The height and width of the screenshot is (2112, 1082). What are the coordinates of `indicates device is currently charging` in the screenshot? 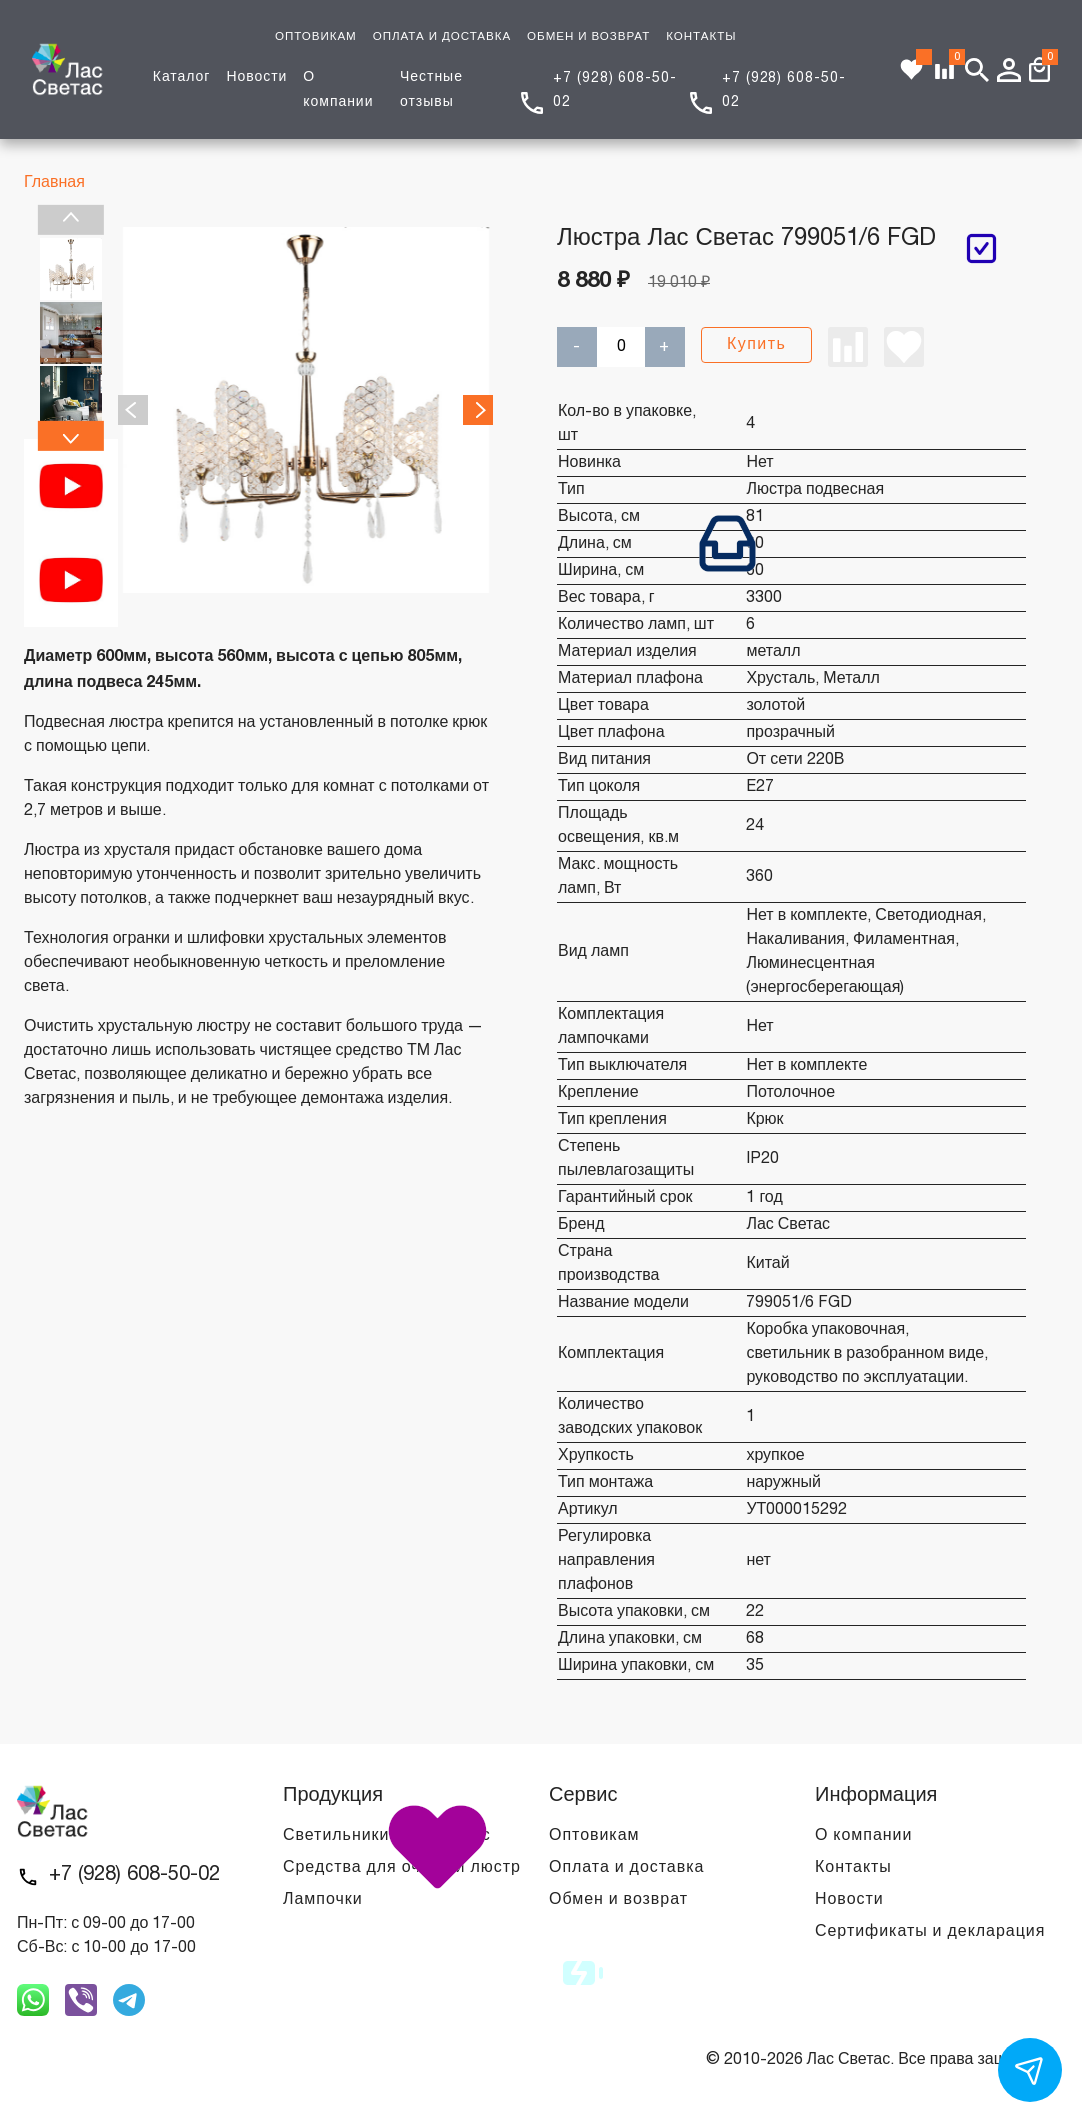 It's located at (583, 1973).